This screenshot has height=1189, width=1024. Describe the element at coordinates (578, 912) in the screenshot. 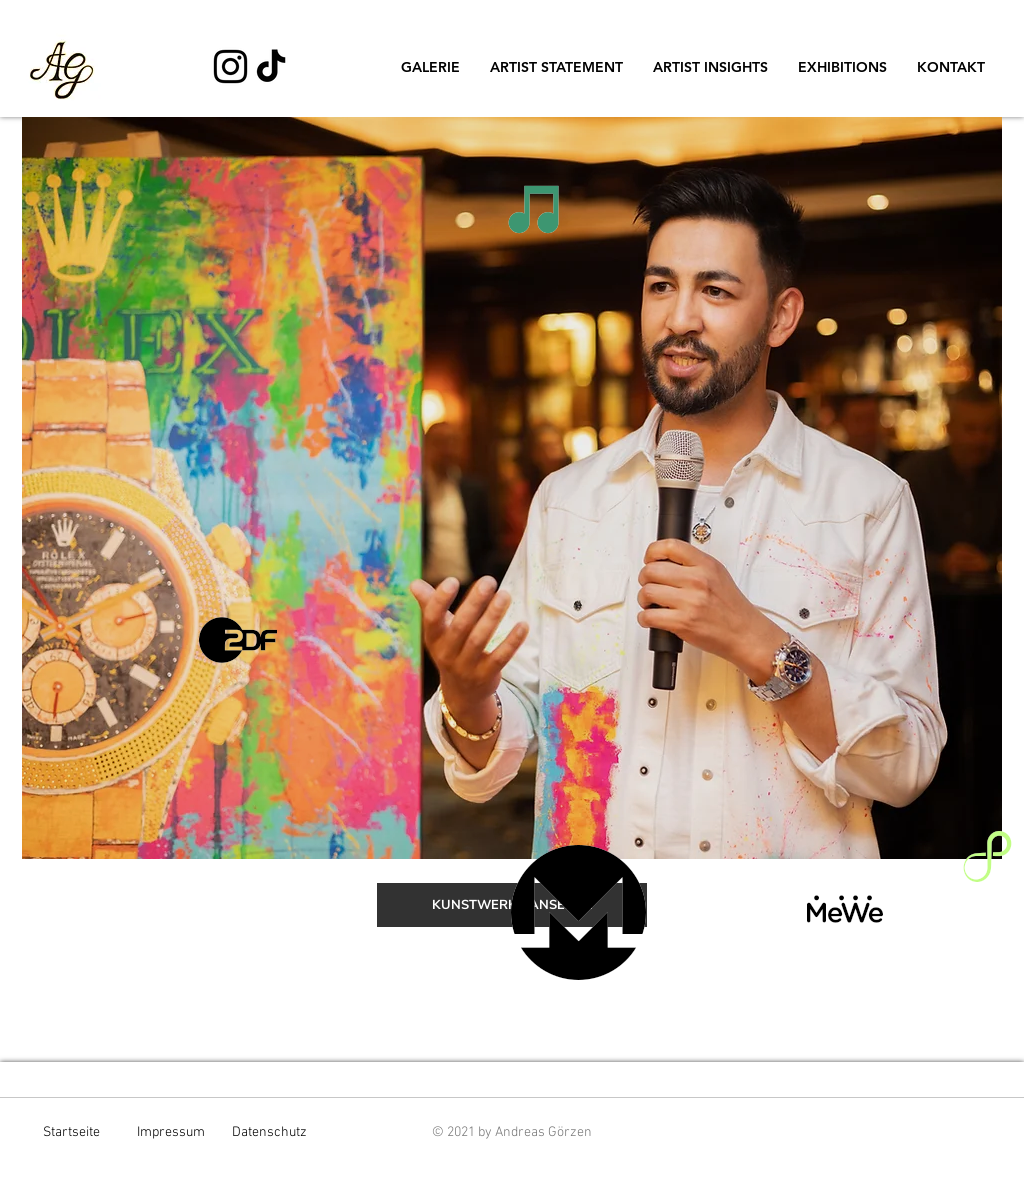

I see `monero cryptocurrency logo` at that location.